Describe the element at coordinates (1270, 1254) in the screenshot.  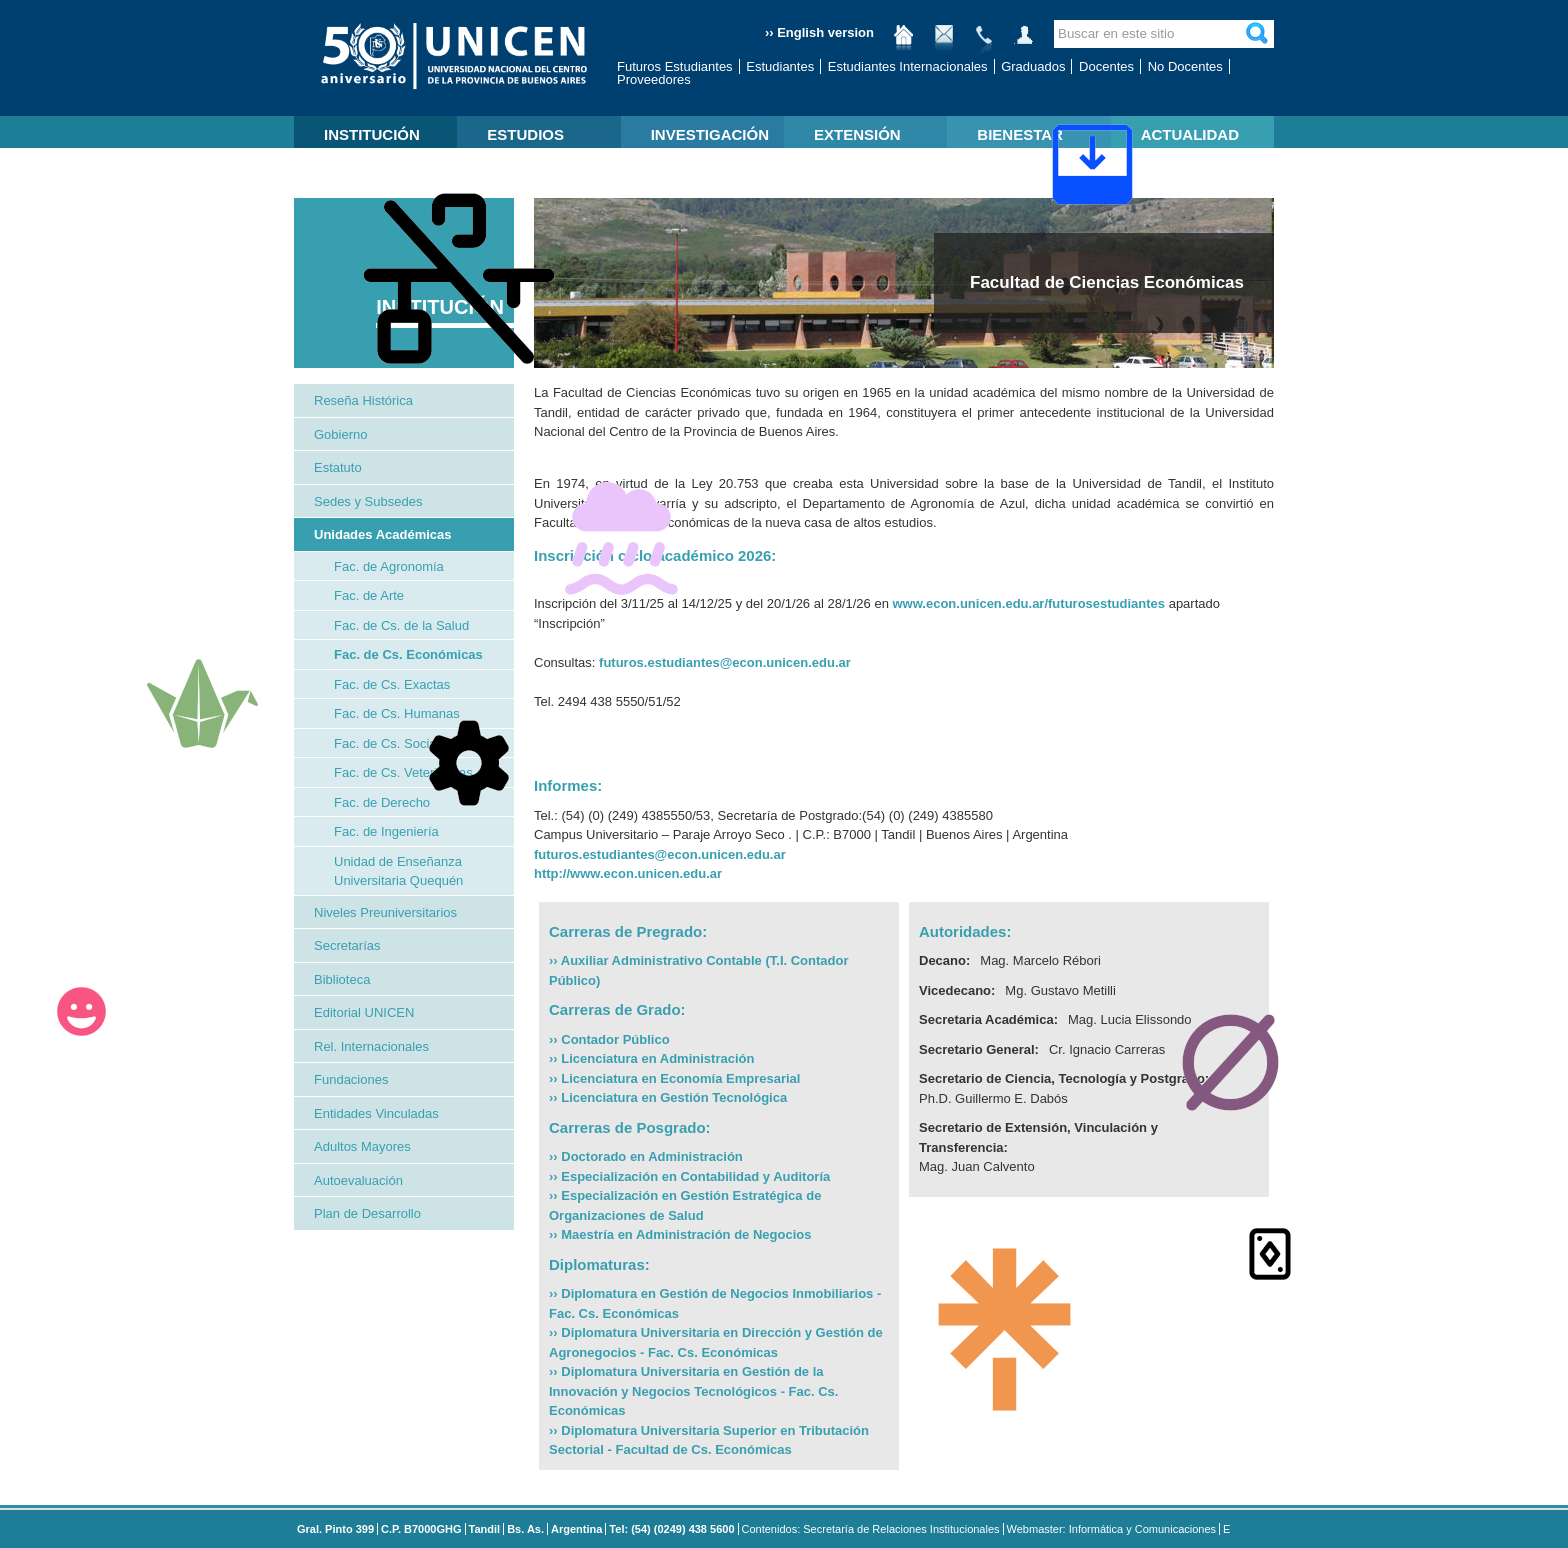
I see `open card game or play cards` at that location.